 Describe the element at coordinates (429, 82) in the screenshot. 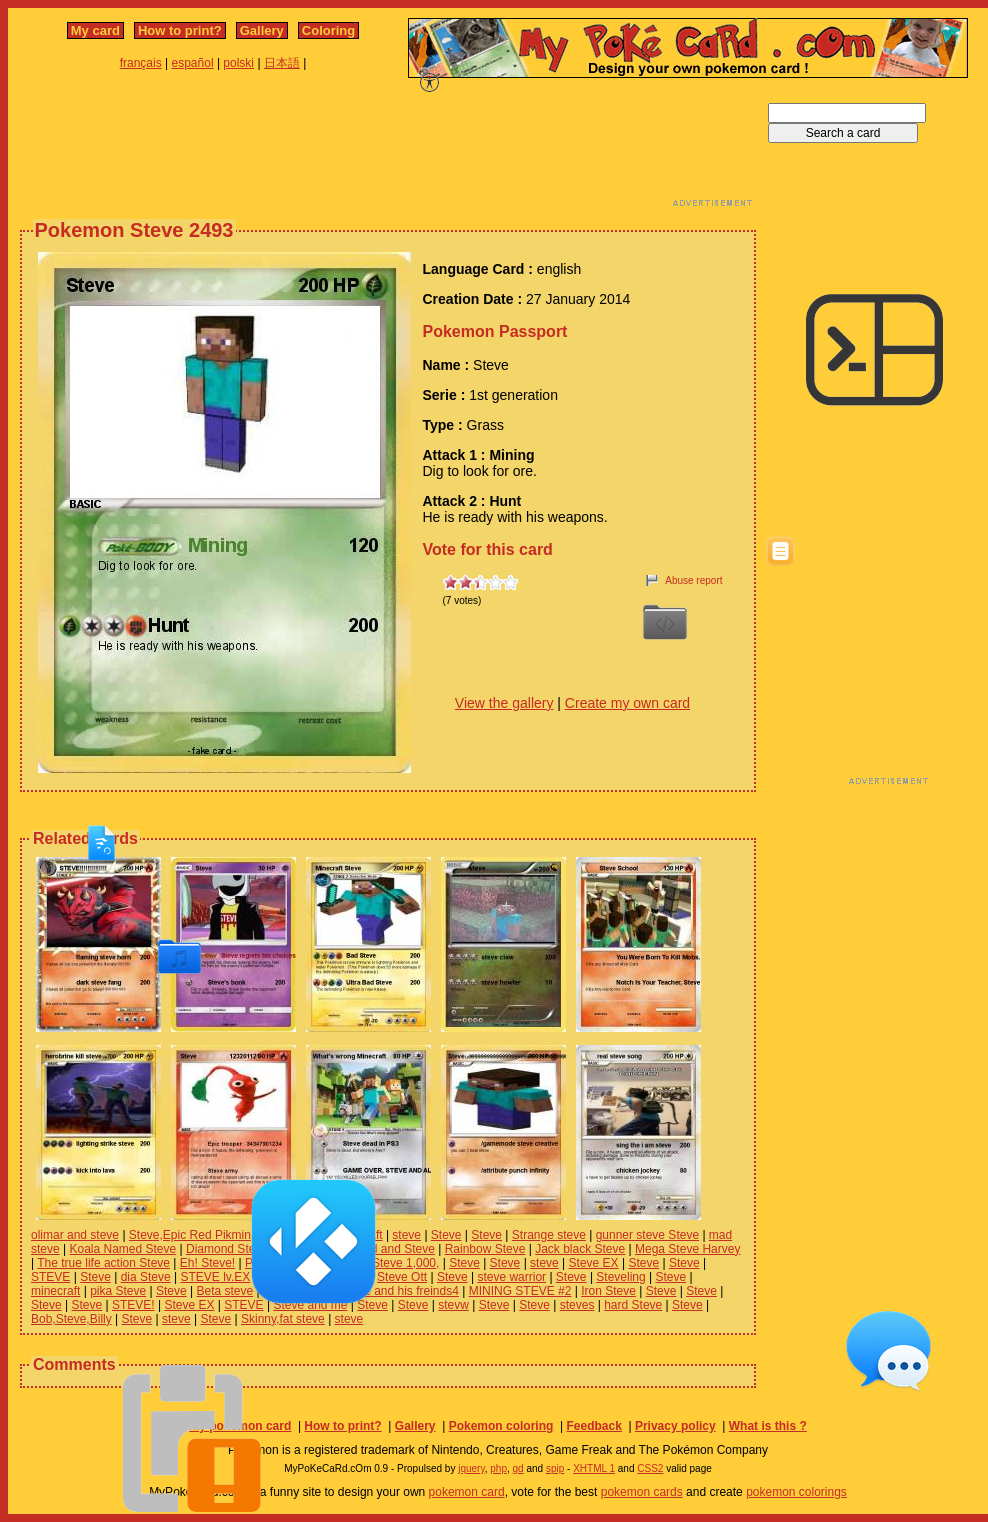

I see `access accessibility settings` at that location.